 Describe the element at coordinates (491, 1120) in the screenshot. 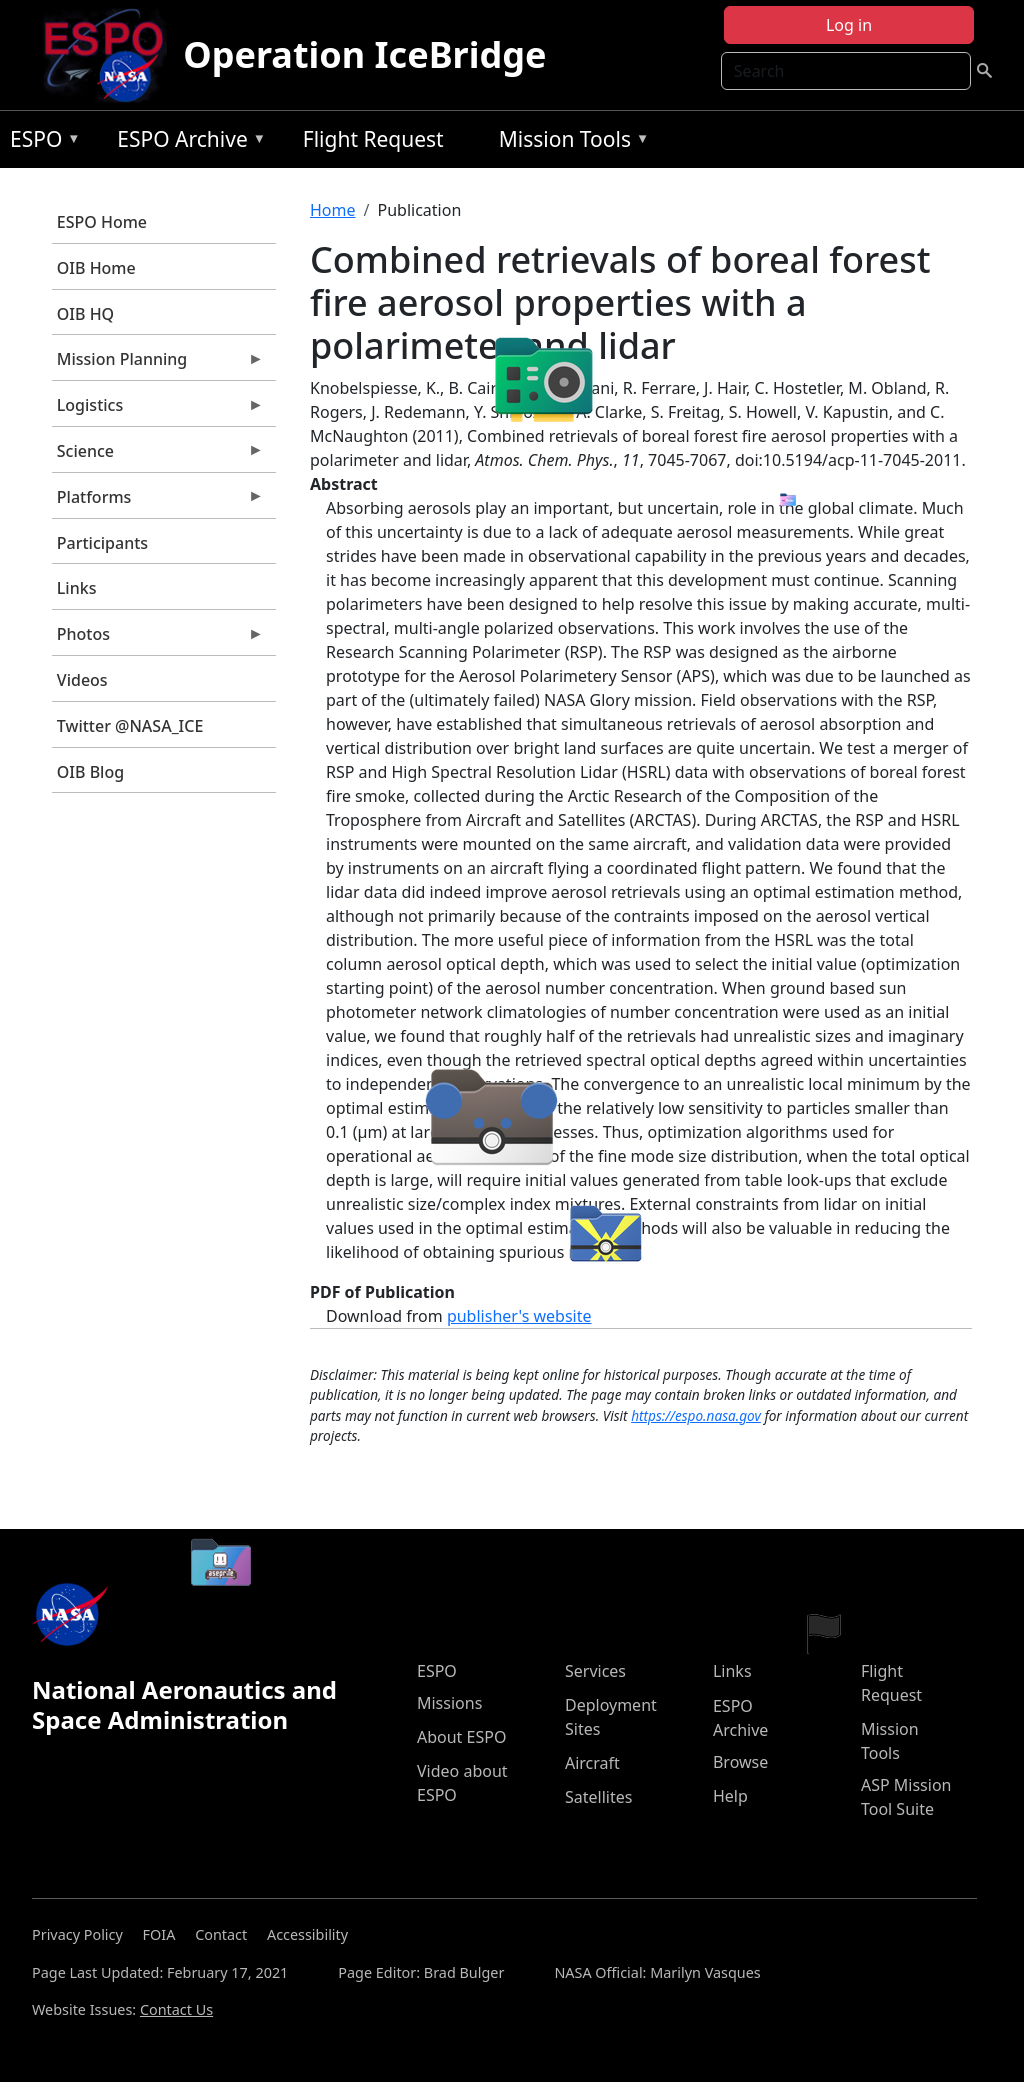

I see `folder containing pokémon heavy ball assets` at that location.